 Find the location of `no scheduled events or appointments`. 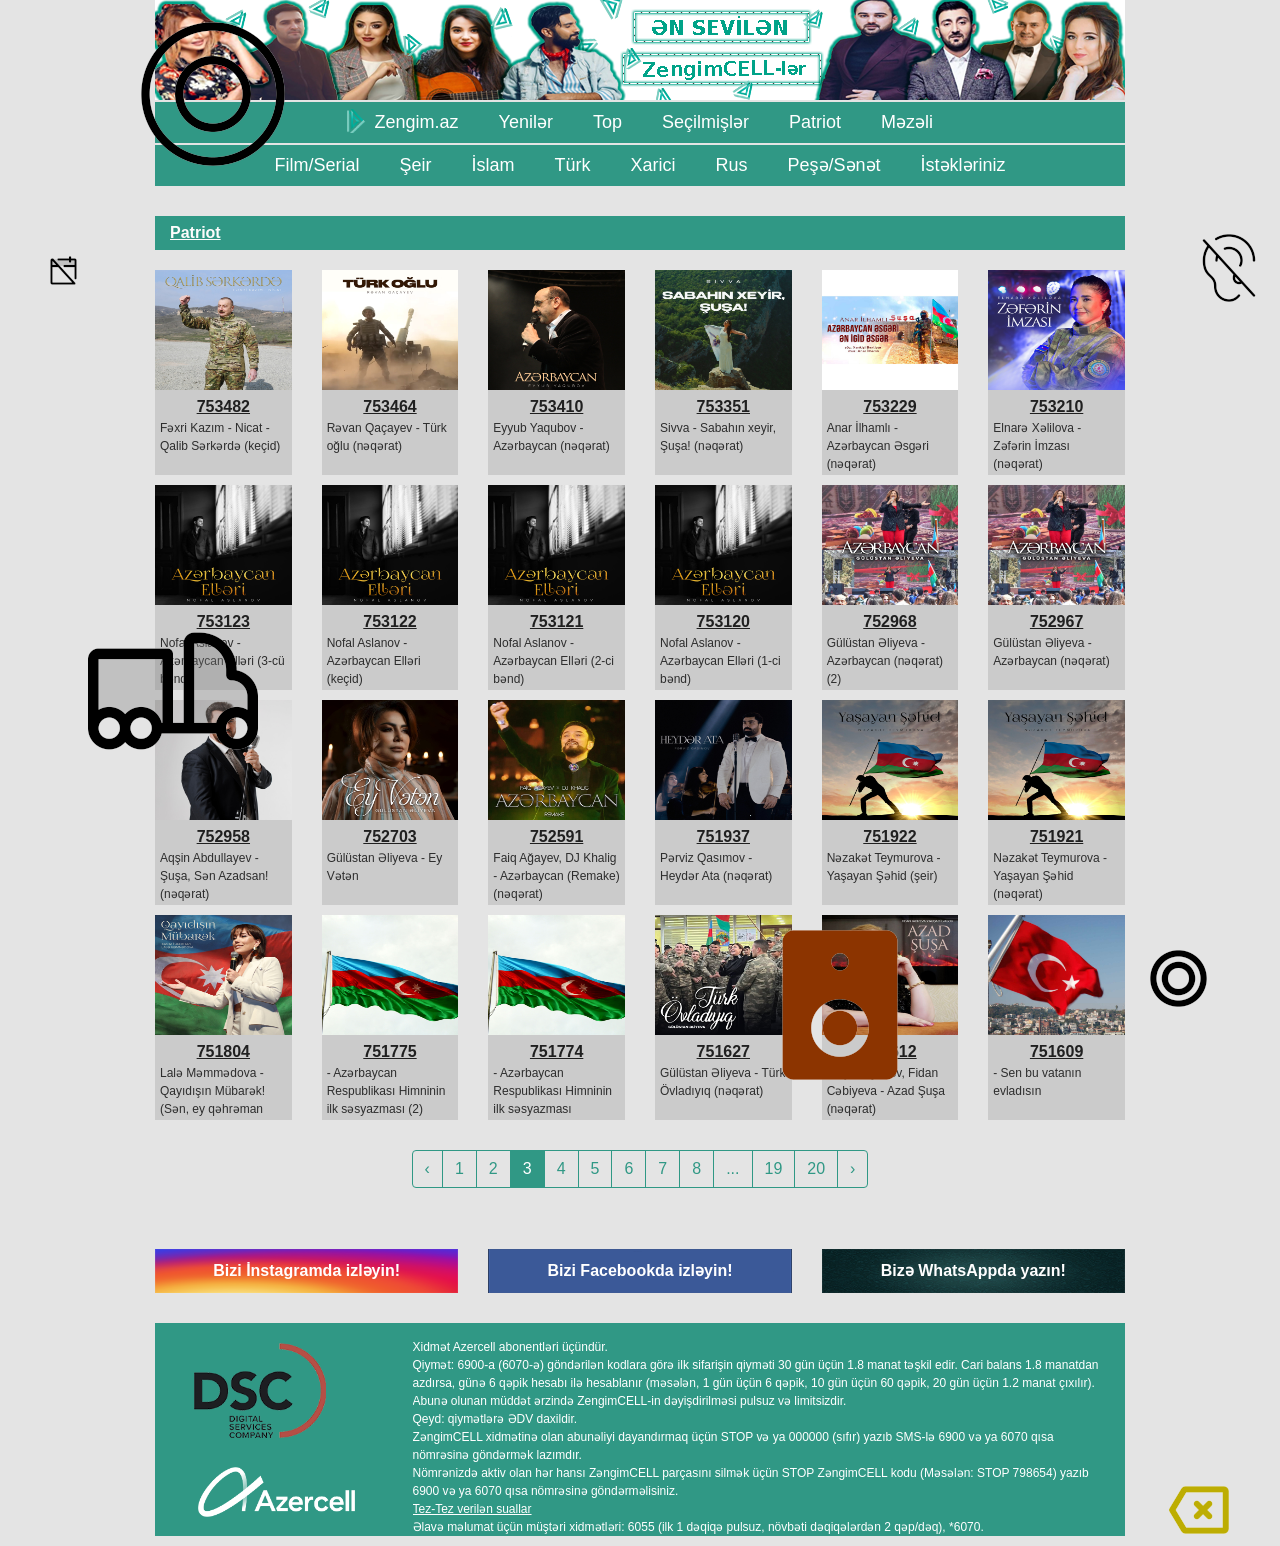

no scheduled events or appointments is located at coordinates (63, 271).